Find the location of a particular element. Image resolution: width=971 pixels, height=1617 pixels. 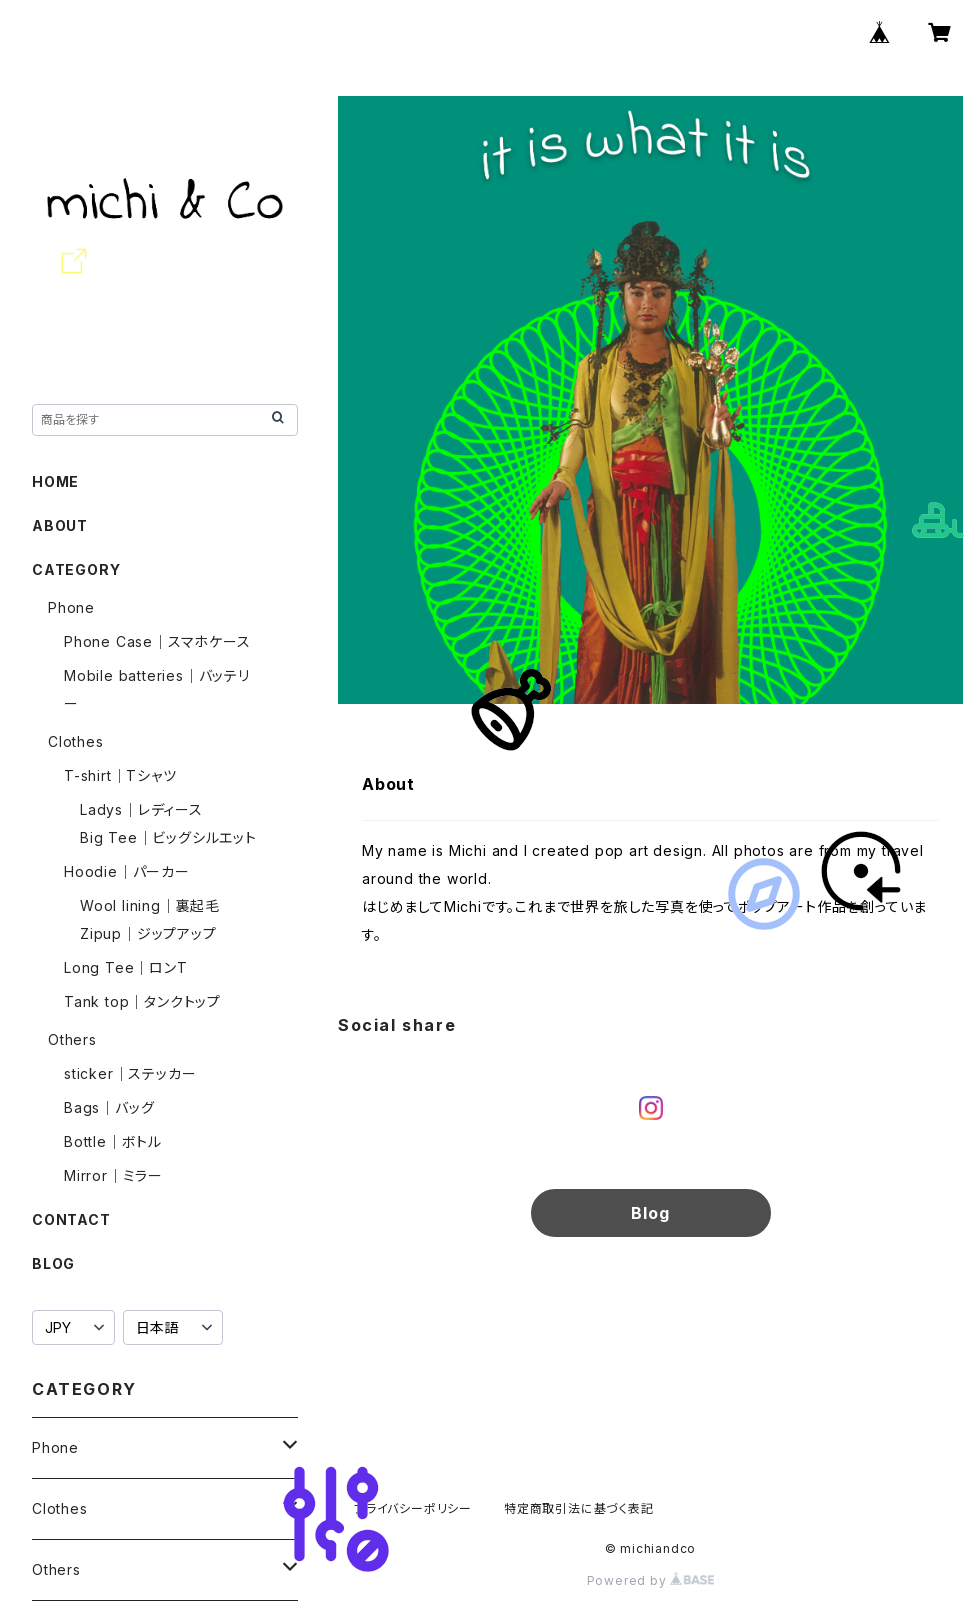

construction or earthwork services is located at coordinates (938, 519).